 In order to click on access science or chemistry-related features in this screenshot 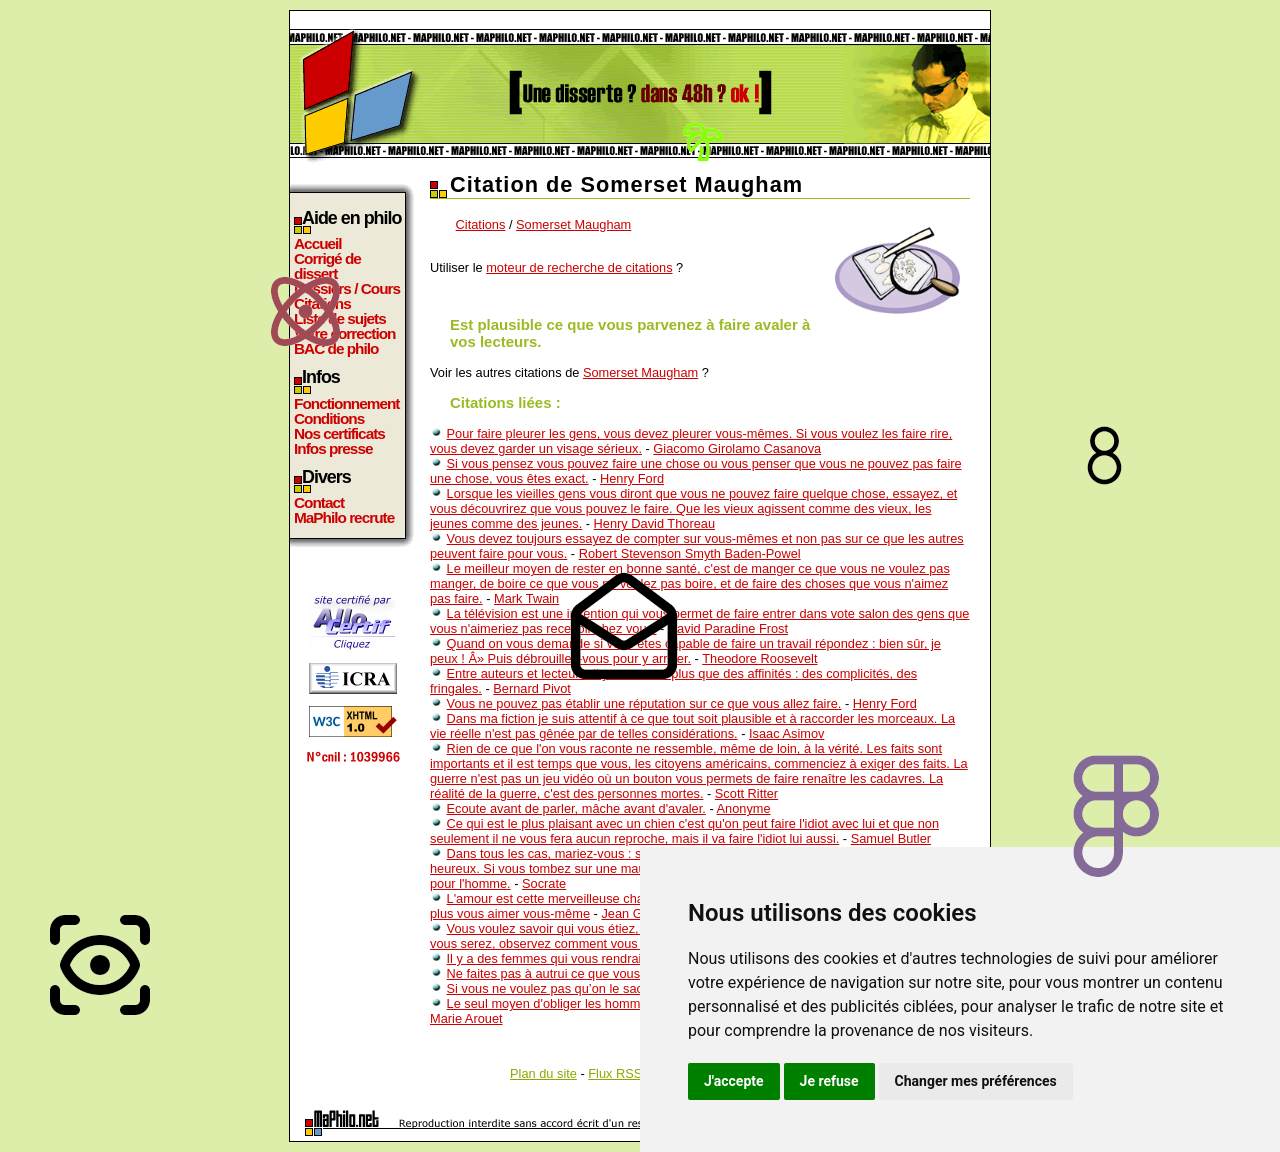, I will do `click(305, 311)`.